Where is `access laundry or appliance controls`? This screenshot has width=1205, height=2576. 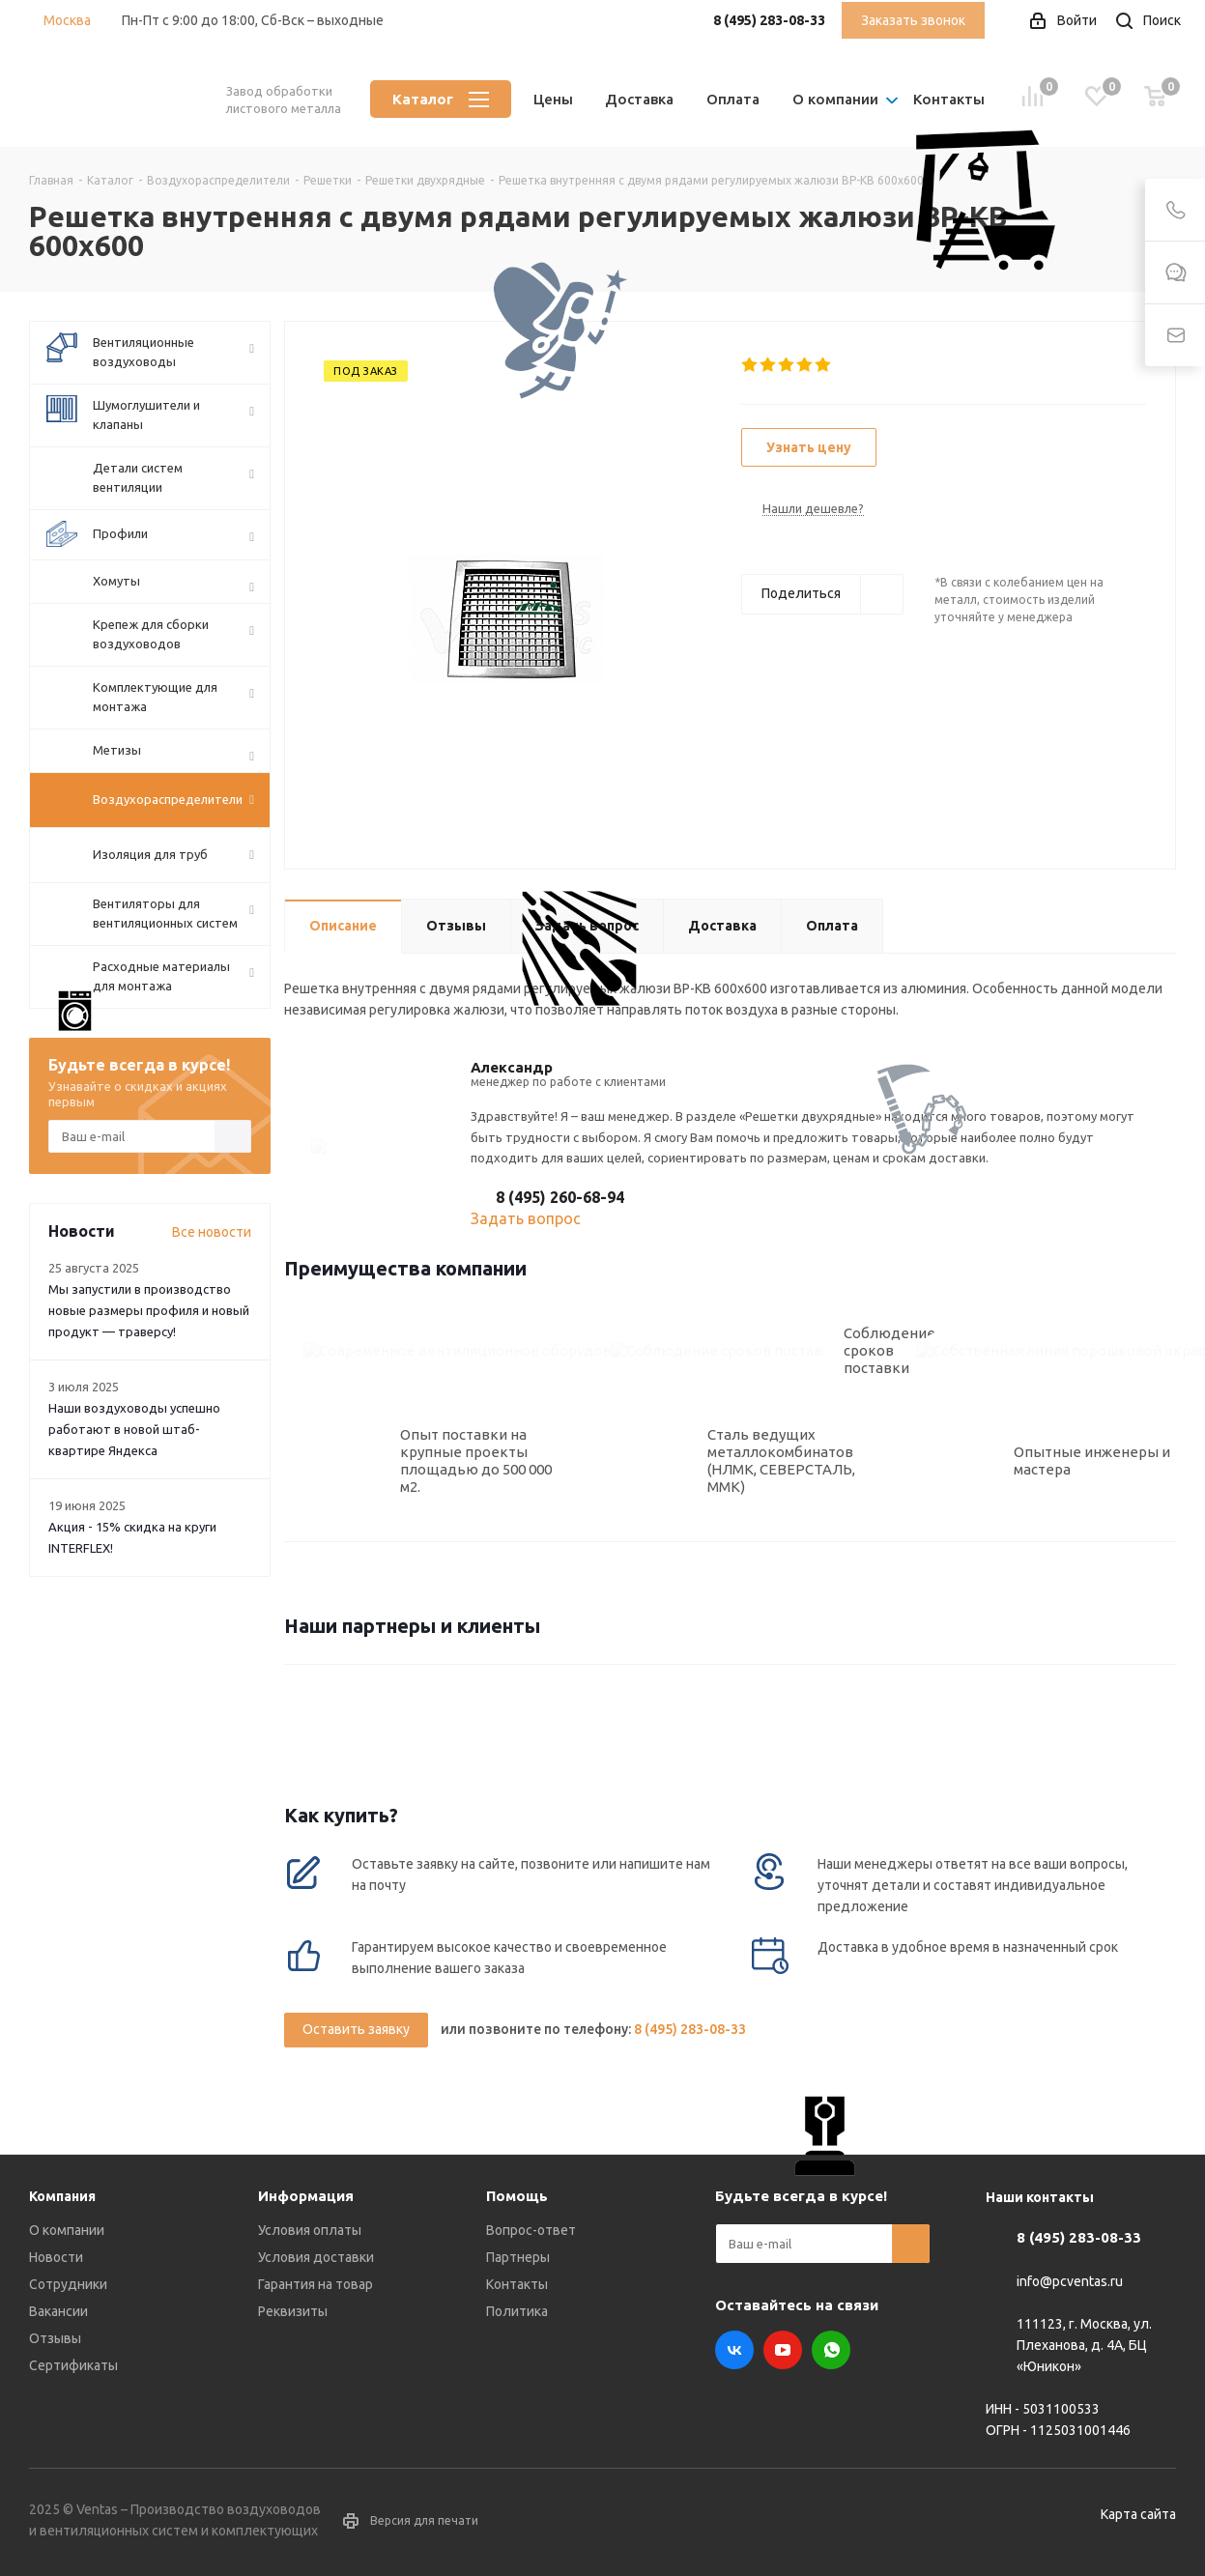 access laundry or appliance controls is located at coordinates (74, 1010).